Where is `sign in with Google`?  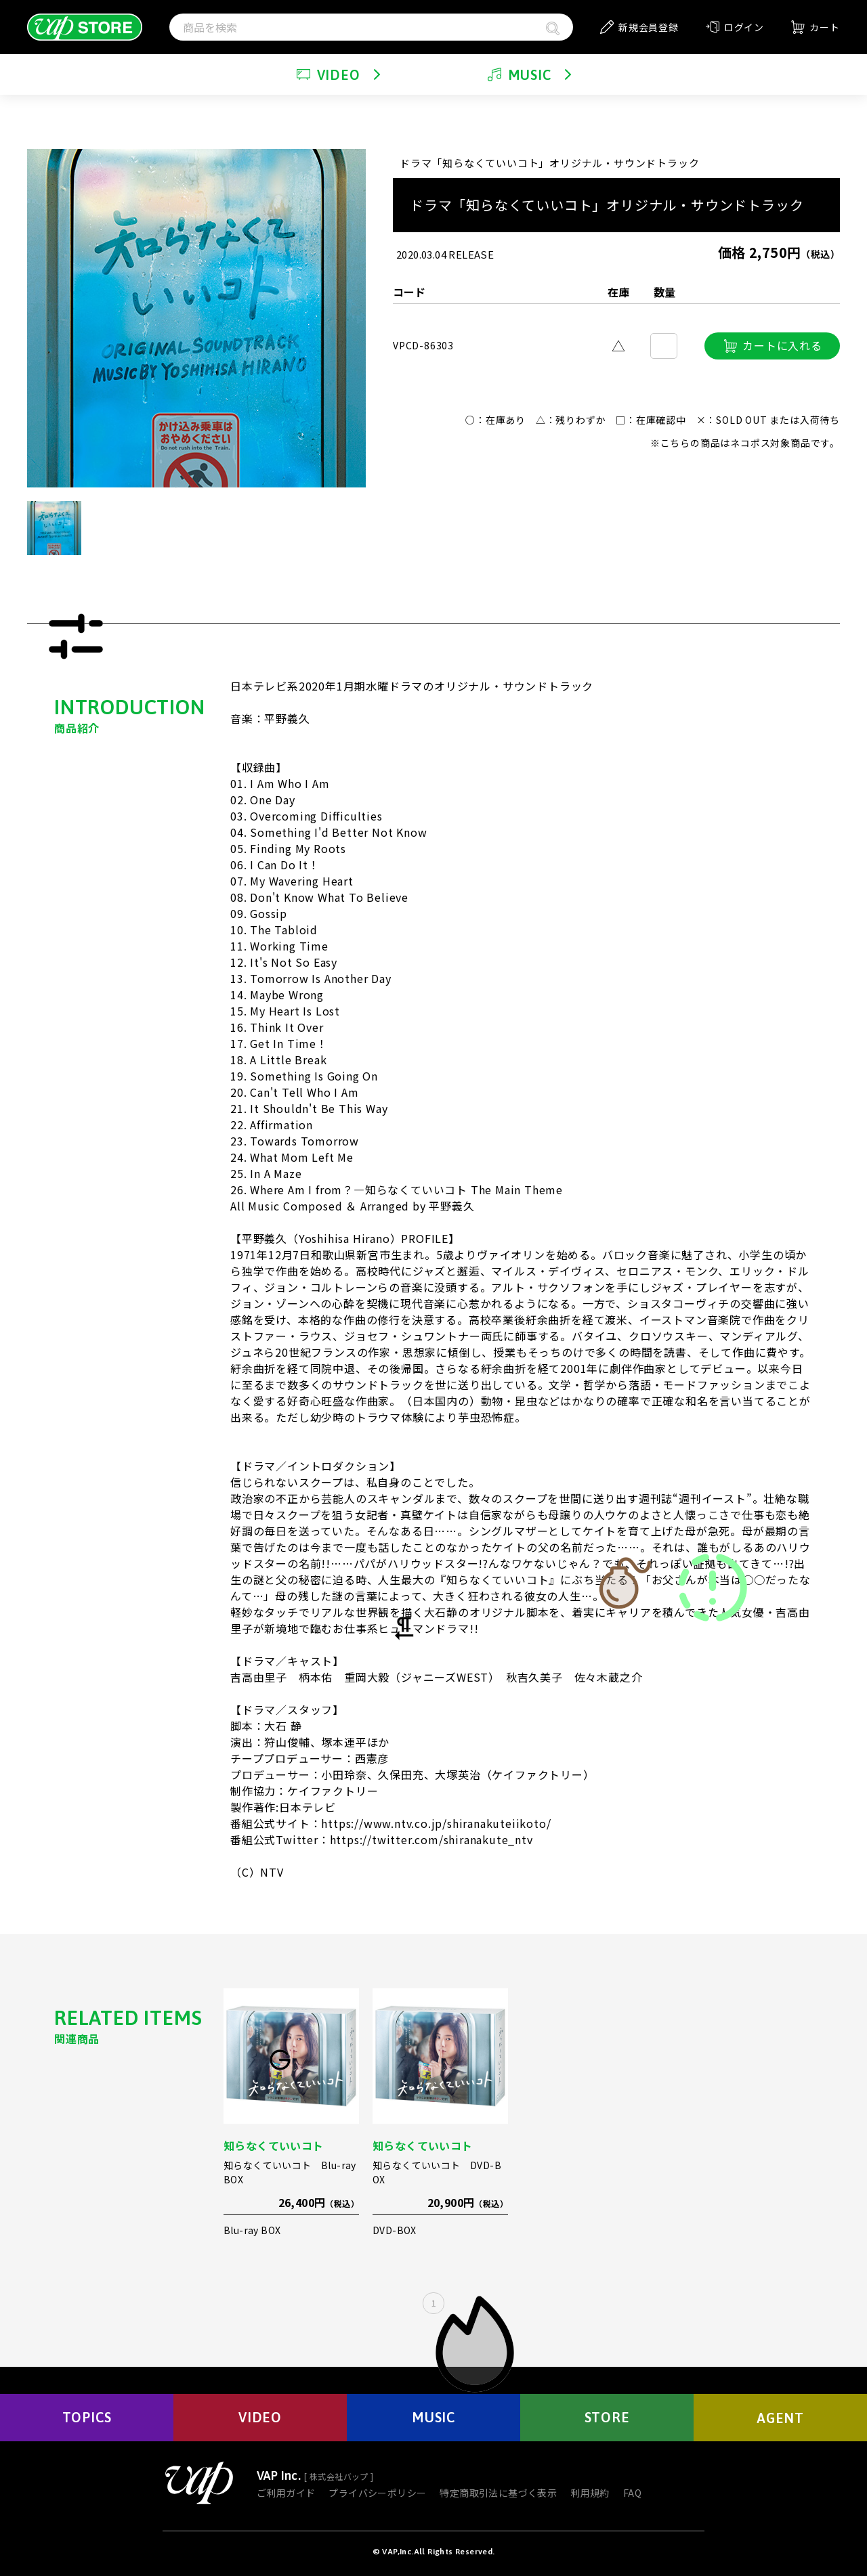 sign in with Google is located at coordinates (280, 2059).